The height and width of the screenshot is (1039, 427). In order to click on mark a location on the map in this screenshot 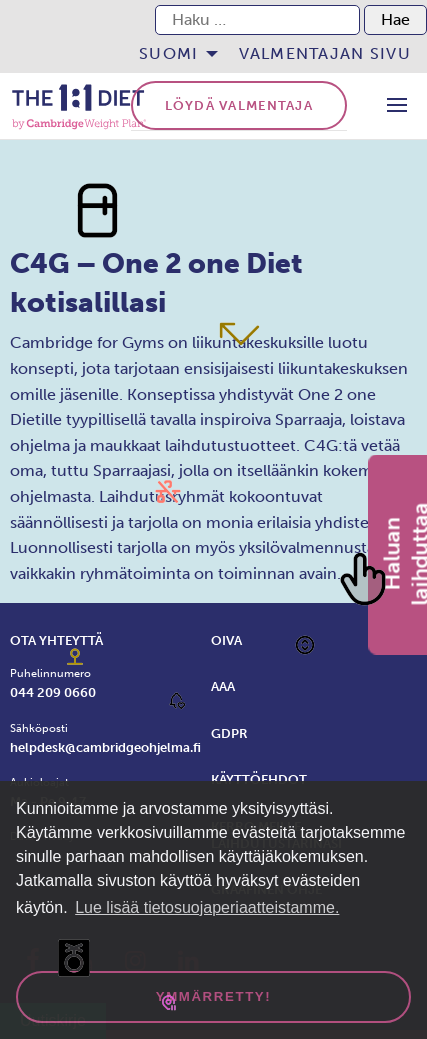, I will do `click(75, 657)`.